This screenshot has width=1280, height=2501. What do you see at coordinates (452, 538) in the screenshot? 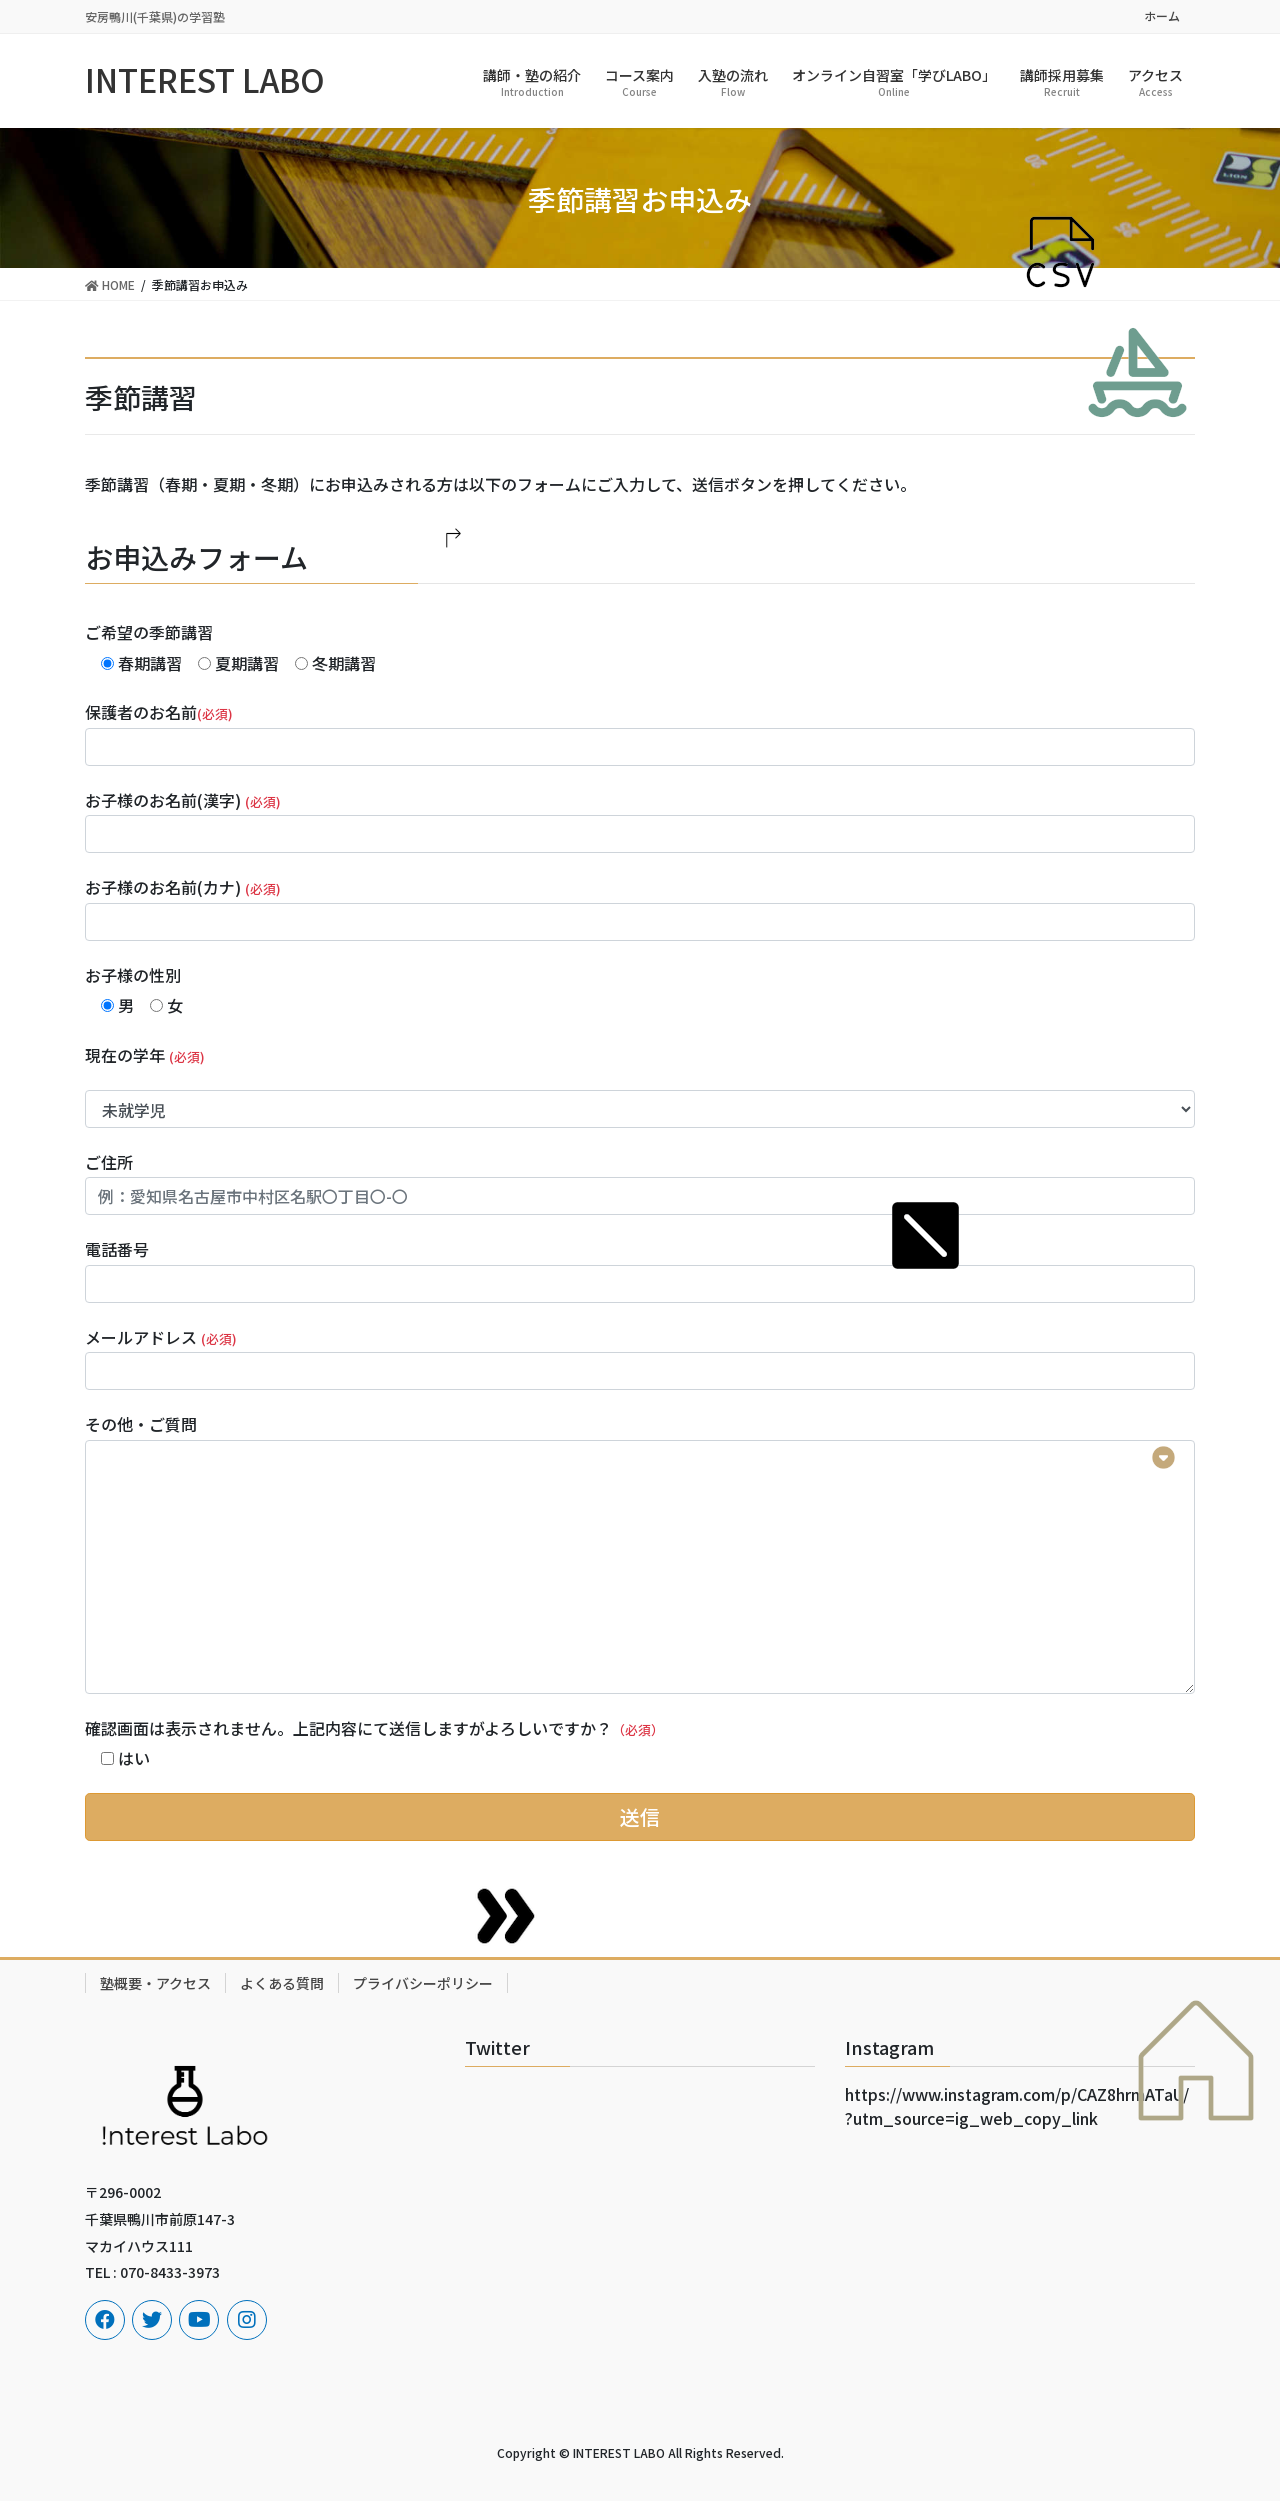
I see `reply to a message` at bounding box center [452, 538].